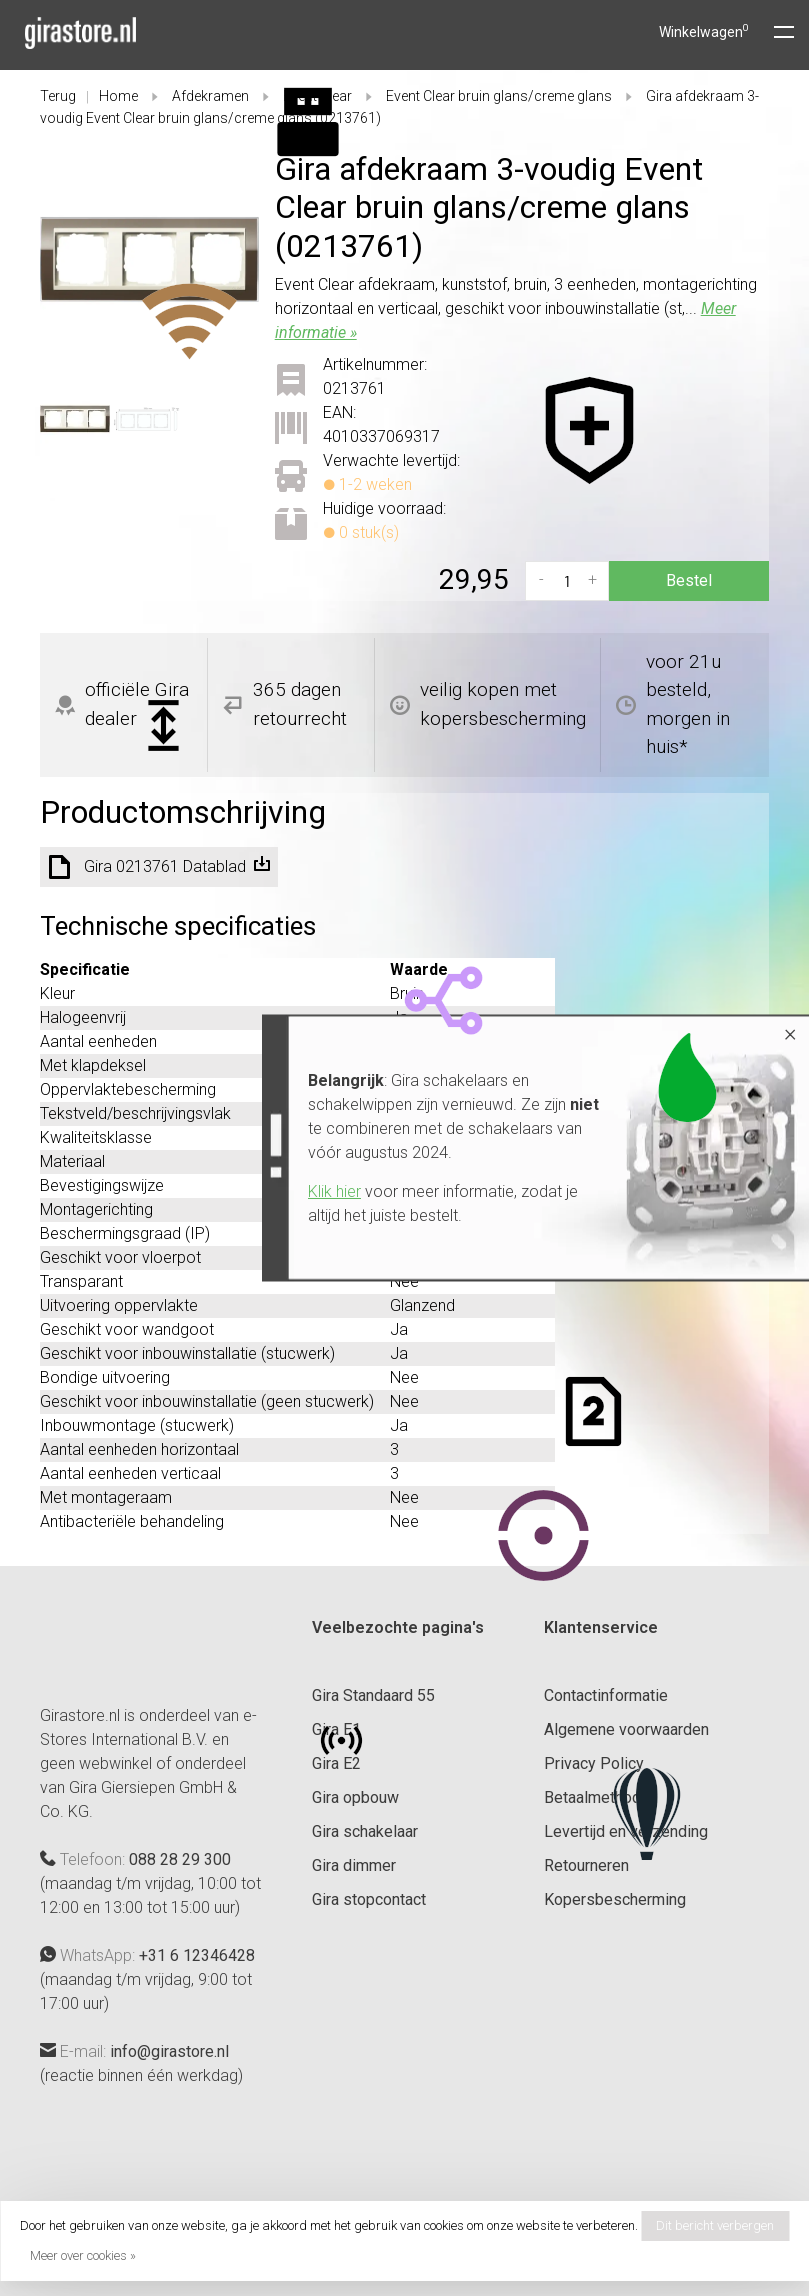  Describe the element at coordinates (444, 1000) in the screenshot. I see `view your StackShare profile` at that location.